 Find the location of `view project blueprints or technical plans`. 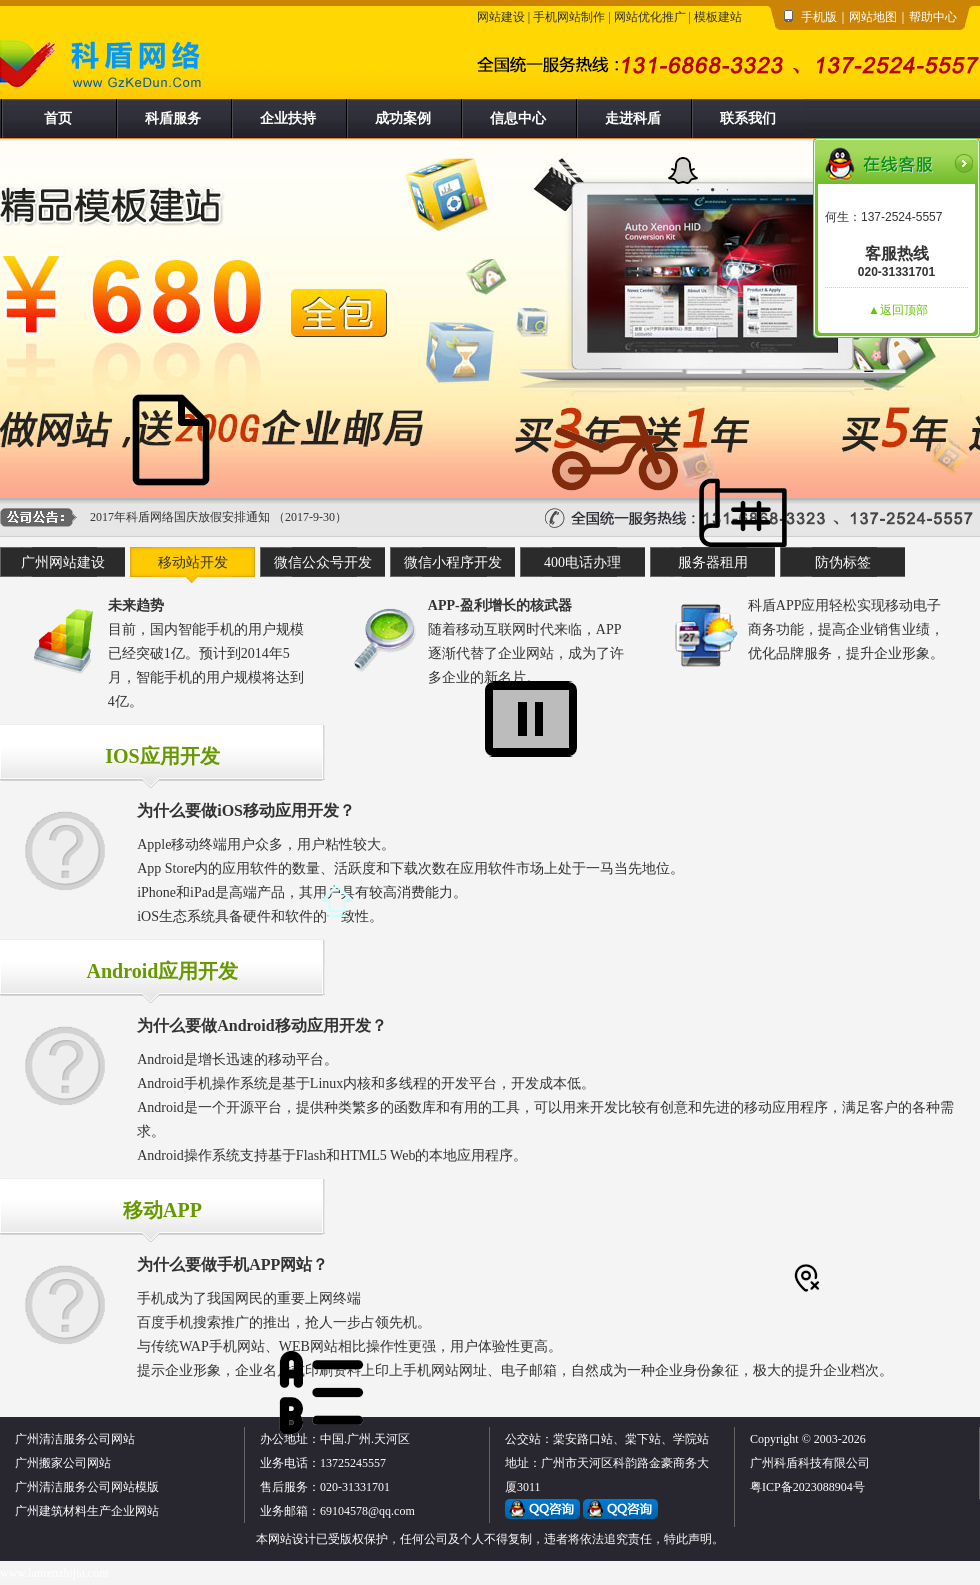

view project blueprints or technical plans is located at coordinates (743, 516).